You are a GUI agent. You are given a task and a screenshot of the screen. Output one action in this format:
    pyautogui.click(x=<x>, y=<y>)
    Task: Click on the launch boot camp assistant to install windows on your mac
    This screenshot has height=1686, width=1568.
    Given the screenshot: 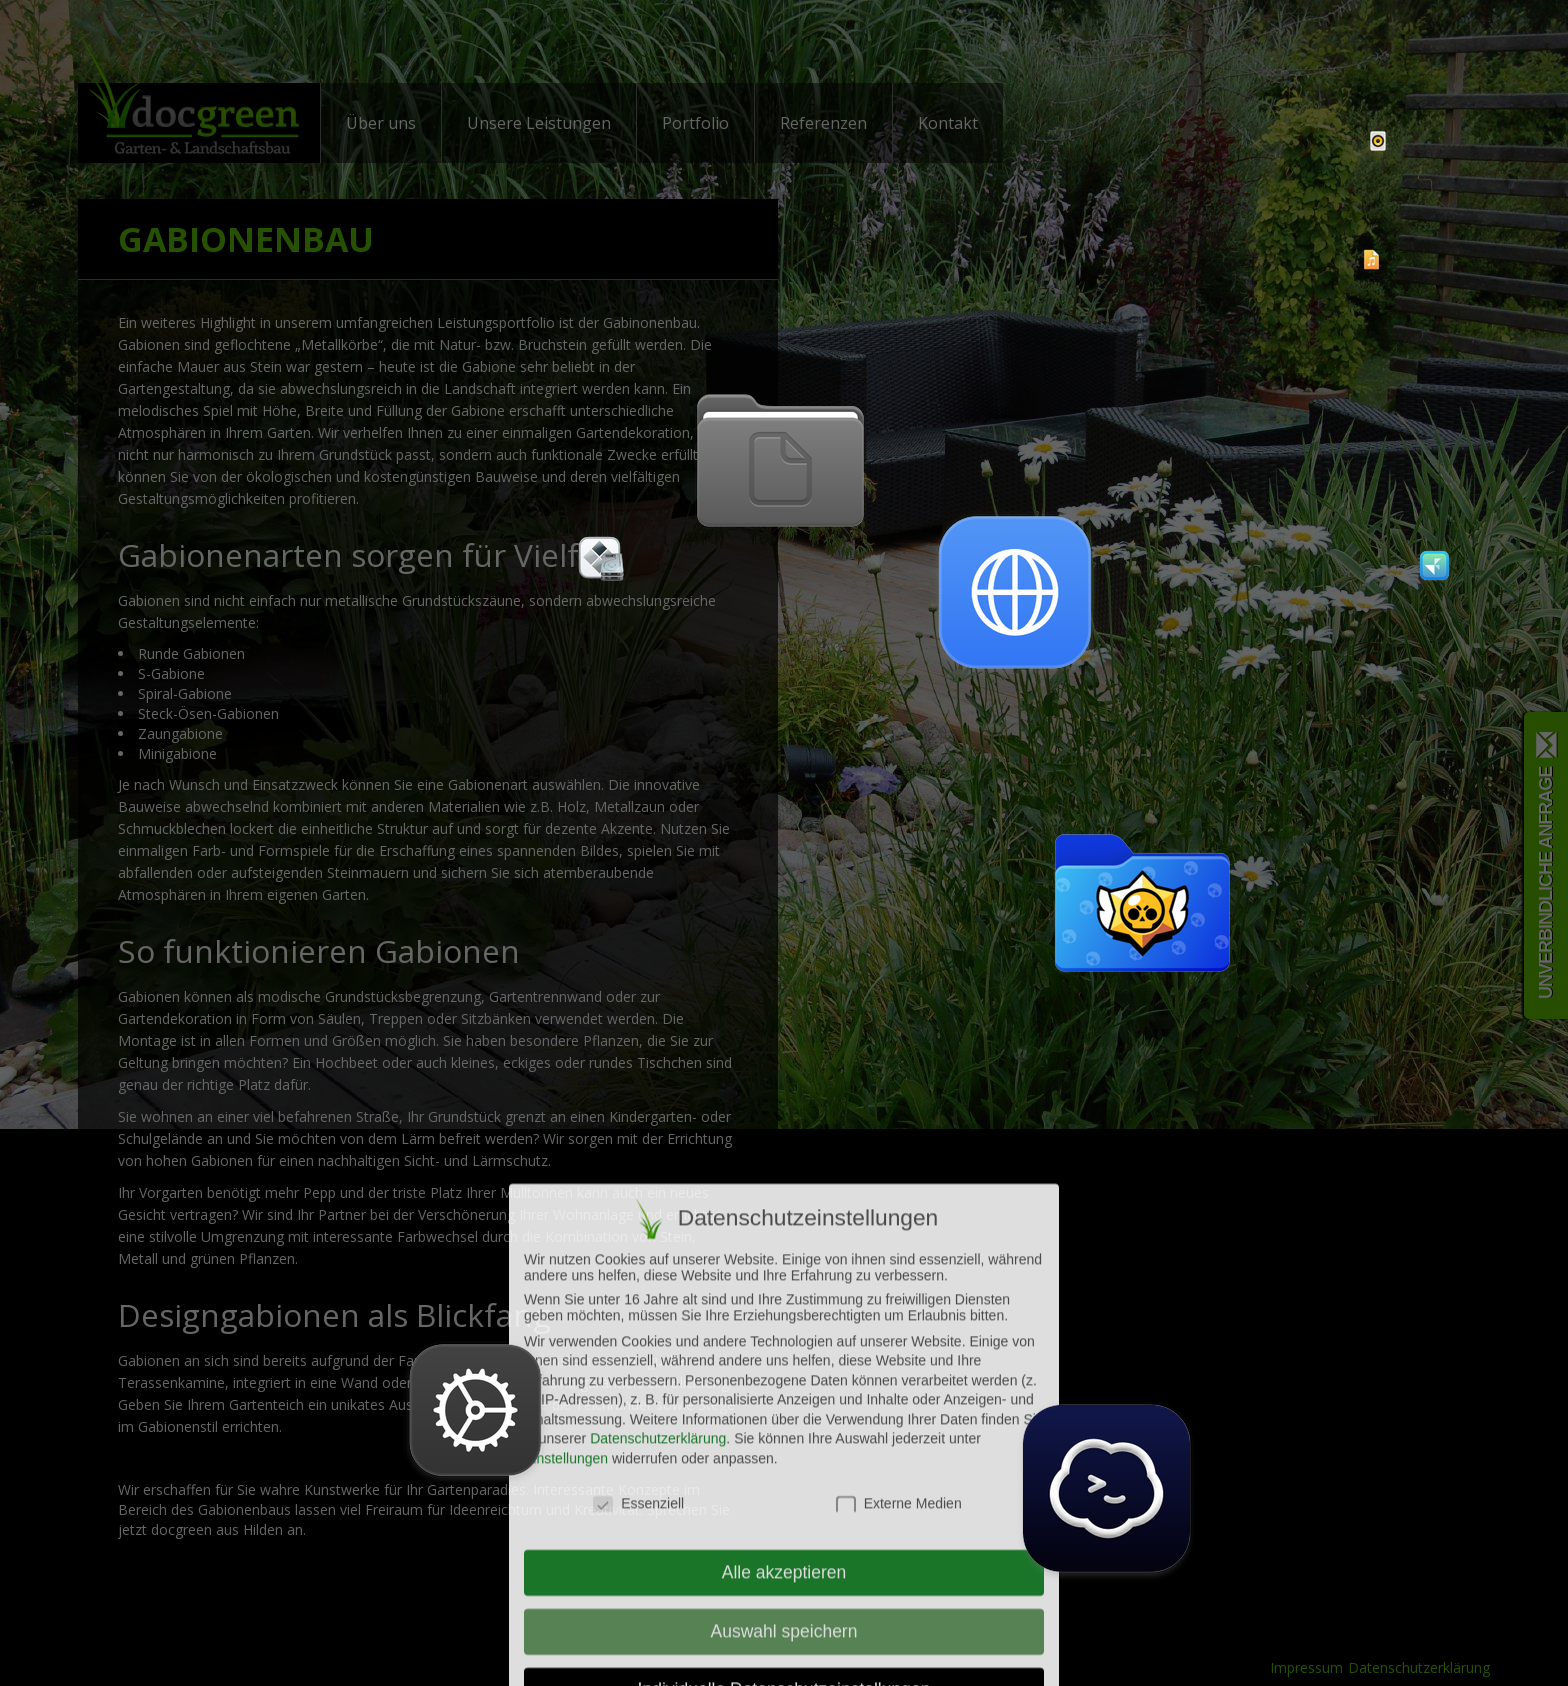 What is the action you would take?
    pyautogui.click(x=599, y=557)
    